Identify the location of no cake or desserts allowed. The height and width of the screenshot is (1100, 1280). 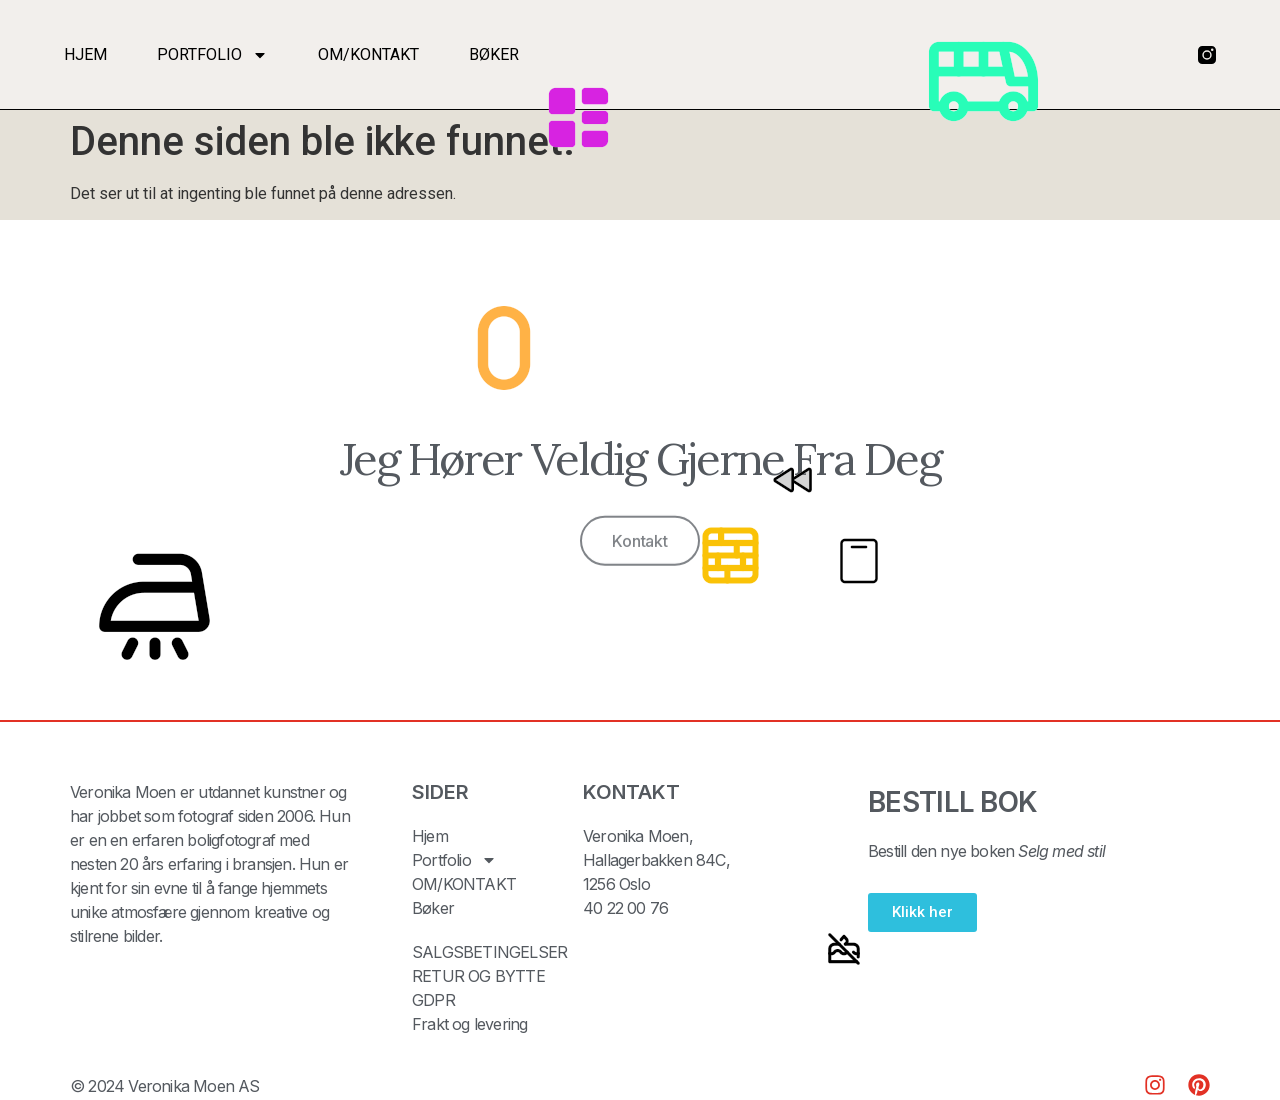
(844, 949).